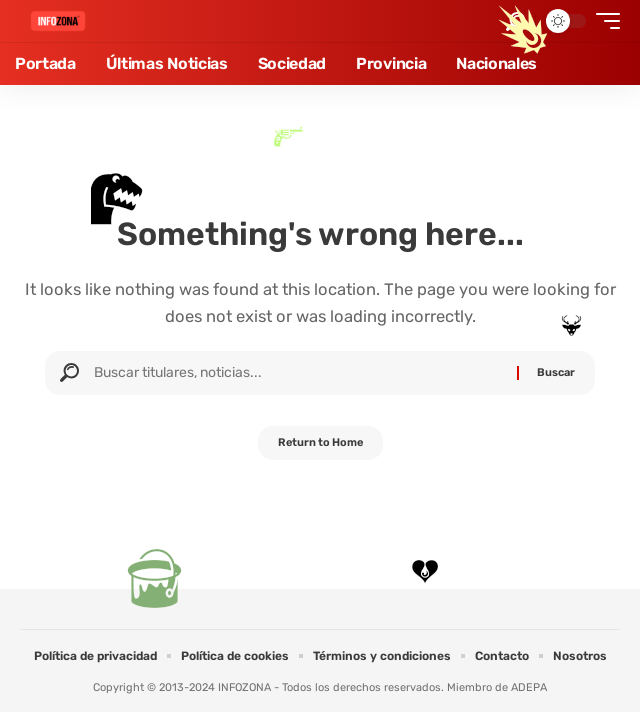  I want to click on indicates a falling or dropping object in gameplay, so click(522, 29).